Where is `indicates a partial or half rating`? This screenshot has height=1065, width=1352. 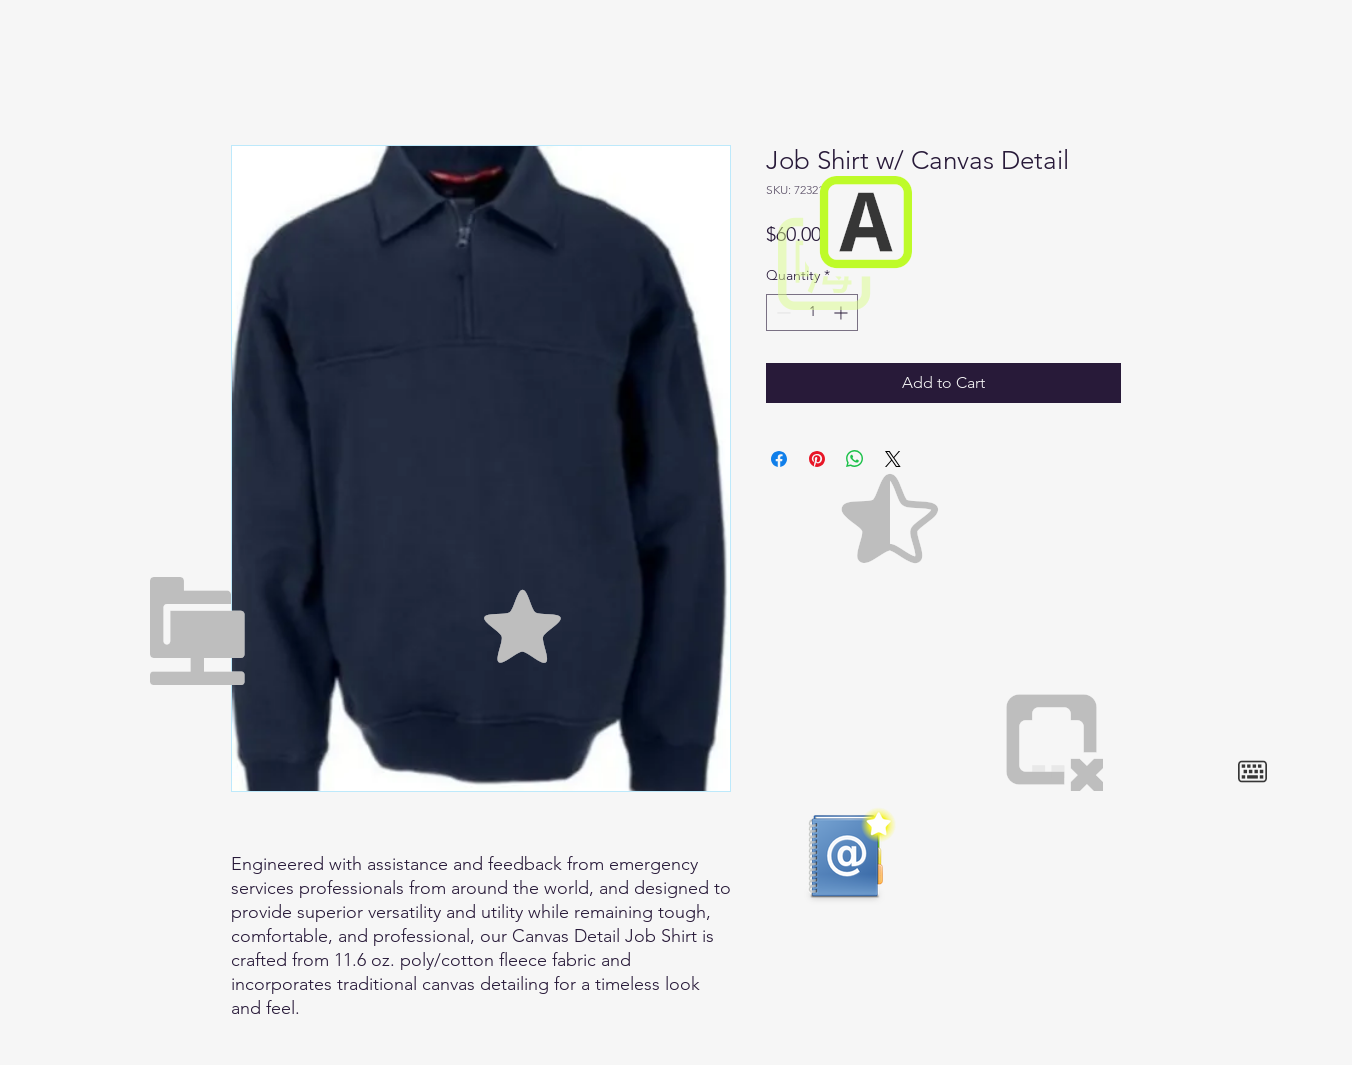
indicates a partial or half rating is located at coordinates (890, 522).